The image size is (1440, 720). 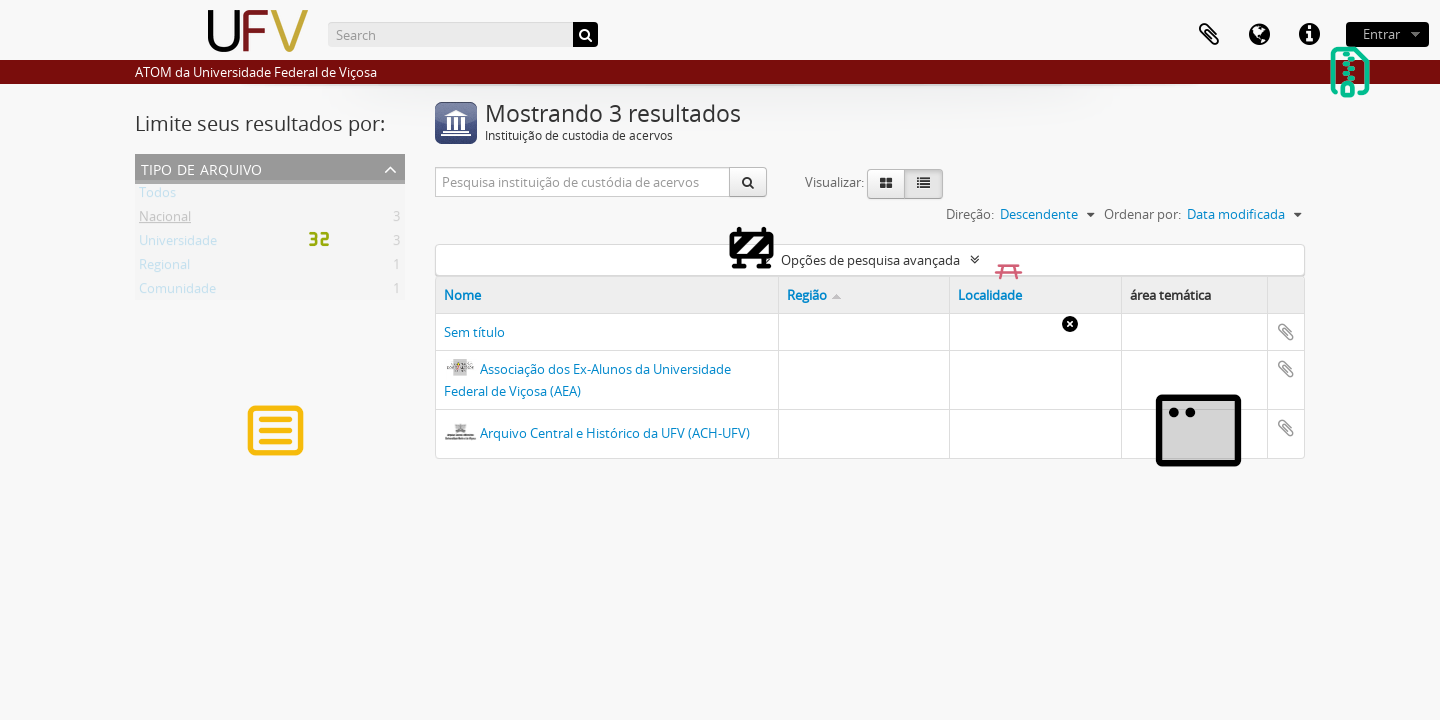 What do you see at coordinates (1198, 430) in the screenshot?
I see `open a new application window` at bounding box center [1198, 430].